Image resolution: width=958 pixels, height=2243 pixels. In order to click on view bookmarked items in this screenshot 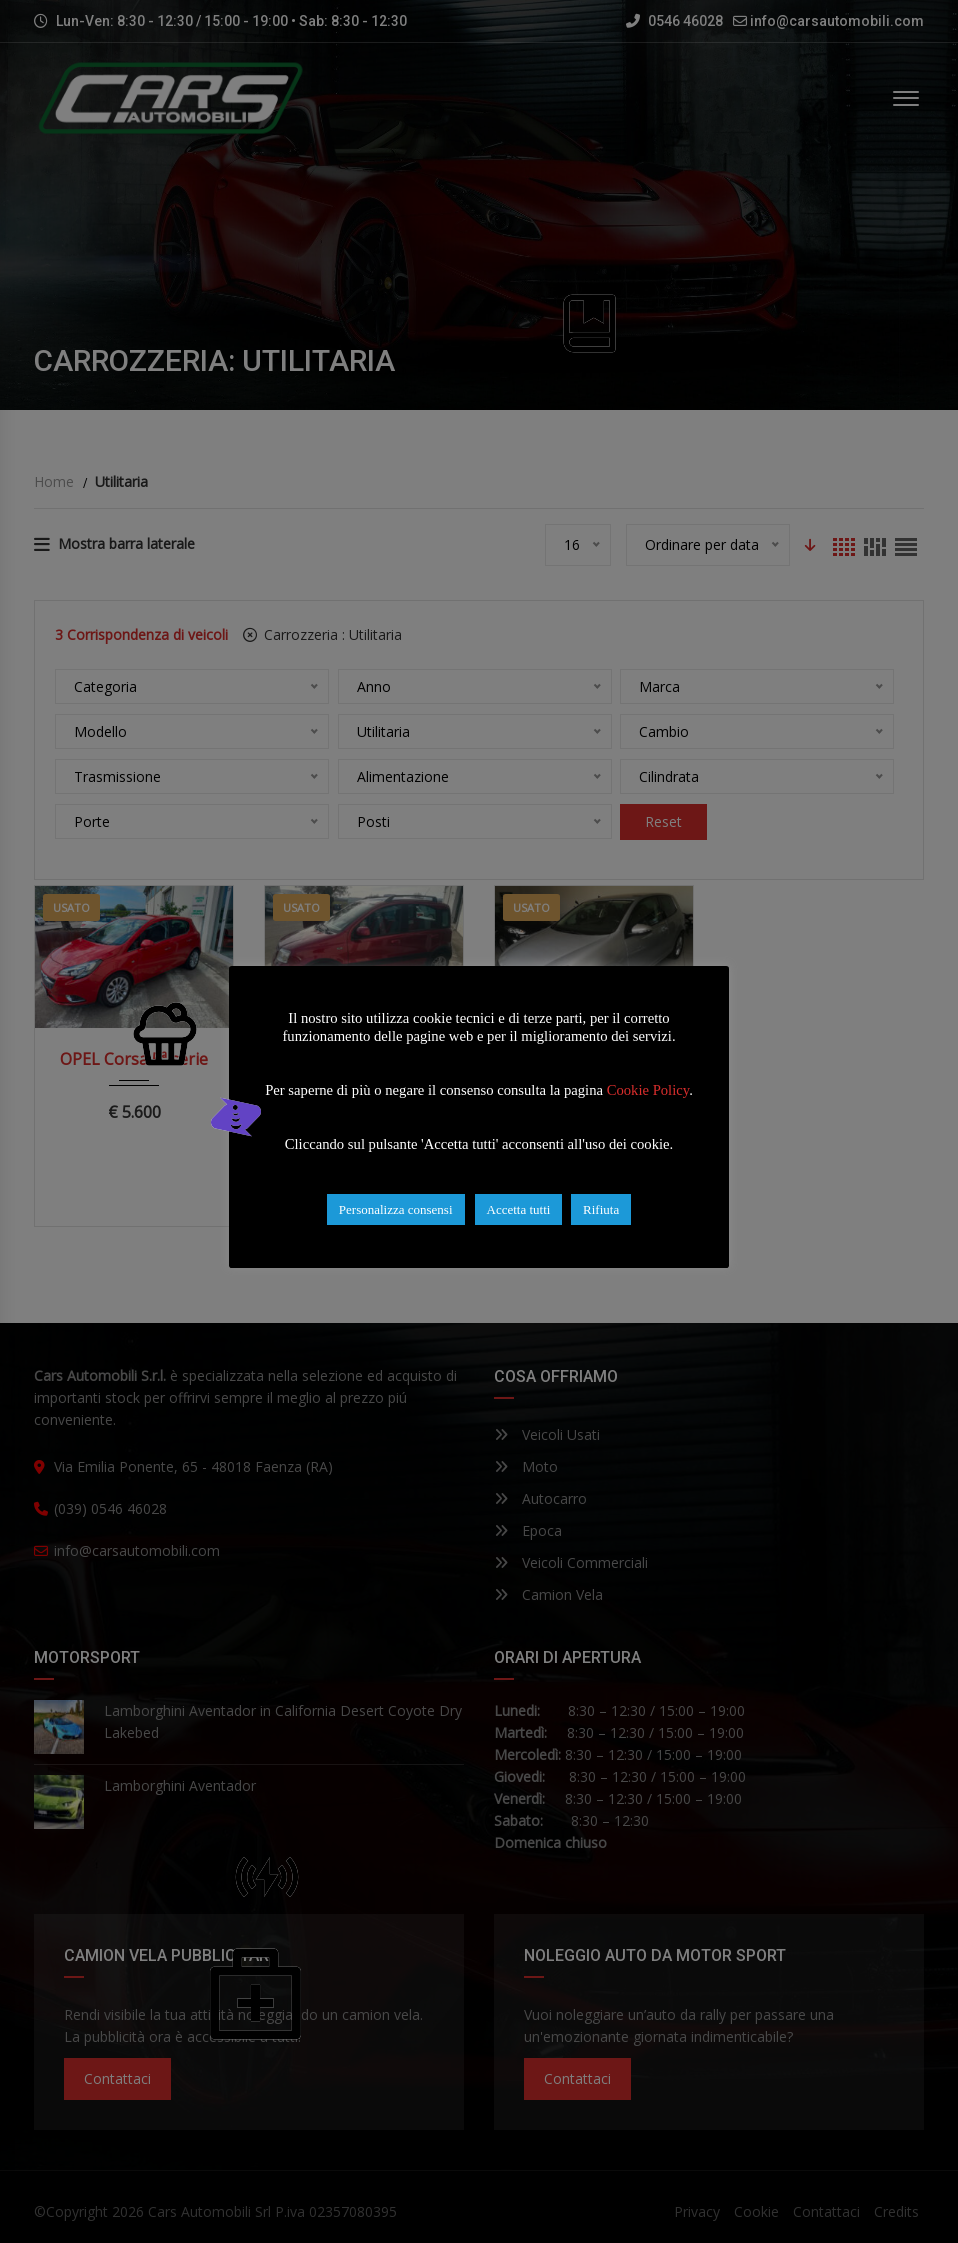, I will do `click(589, 323)`.